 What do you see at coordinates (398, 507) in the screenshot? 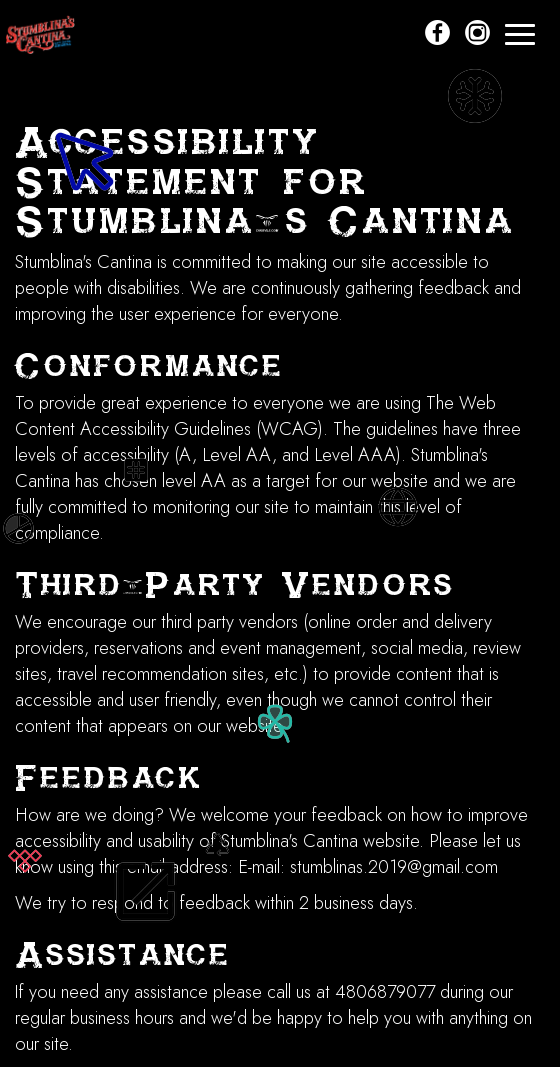
I see `access global or international settings` at bounding box center [398, 507].